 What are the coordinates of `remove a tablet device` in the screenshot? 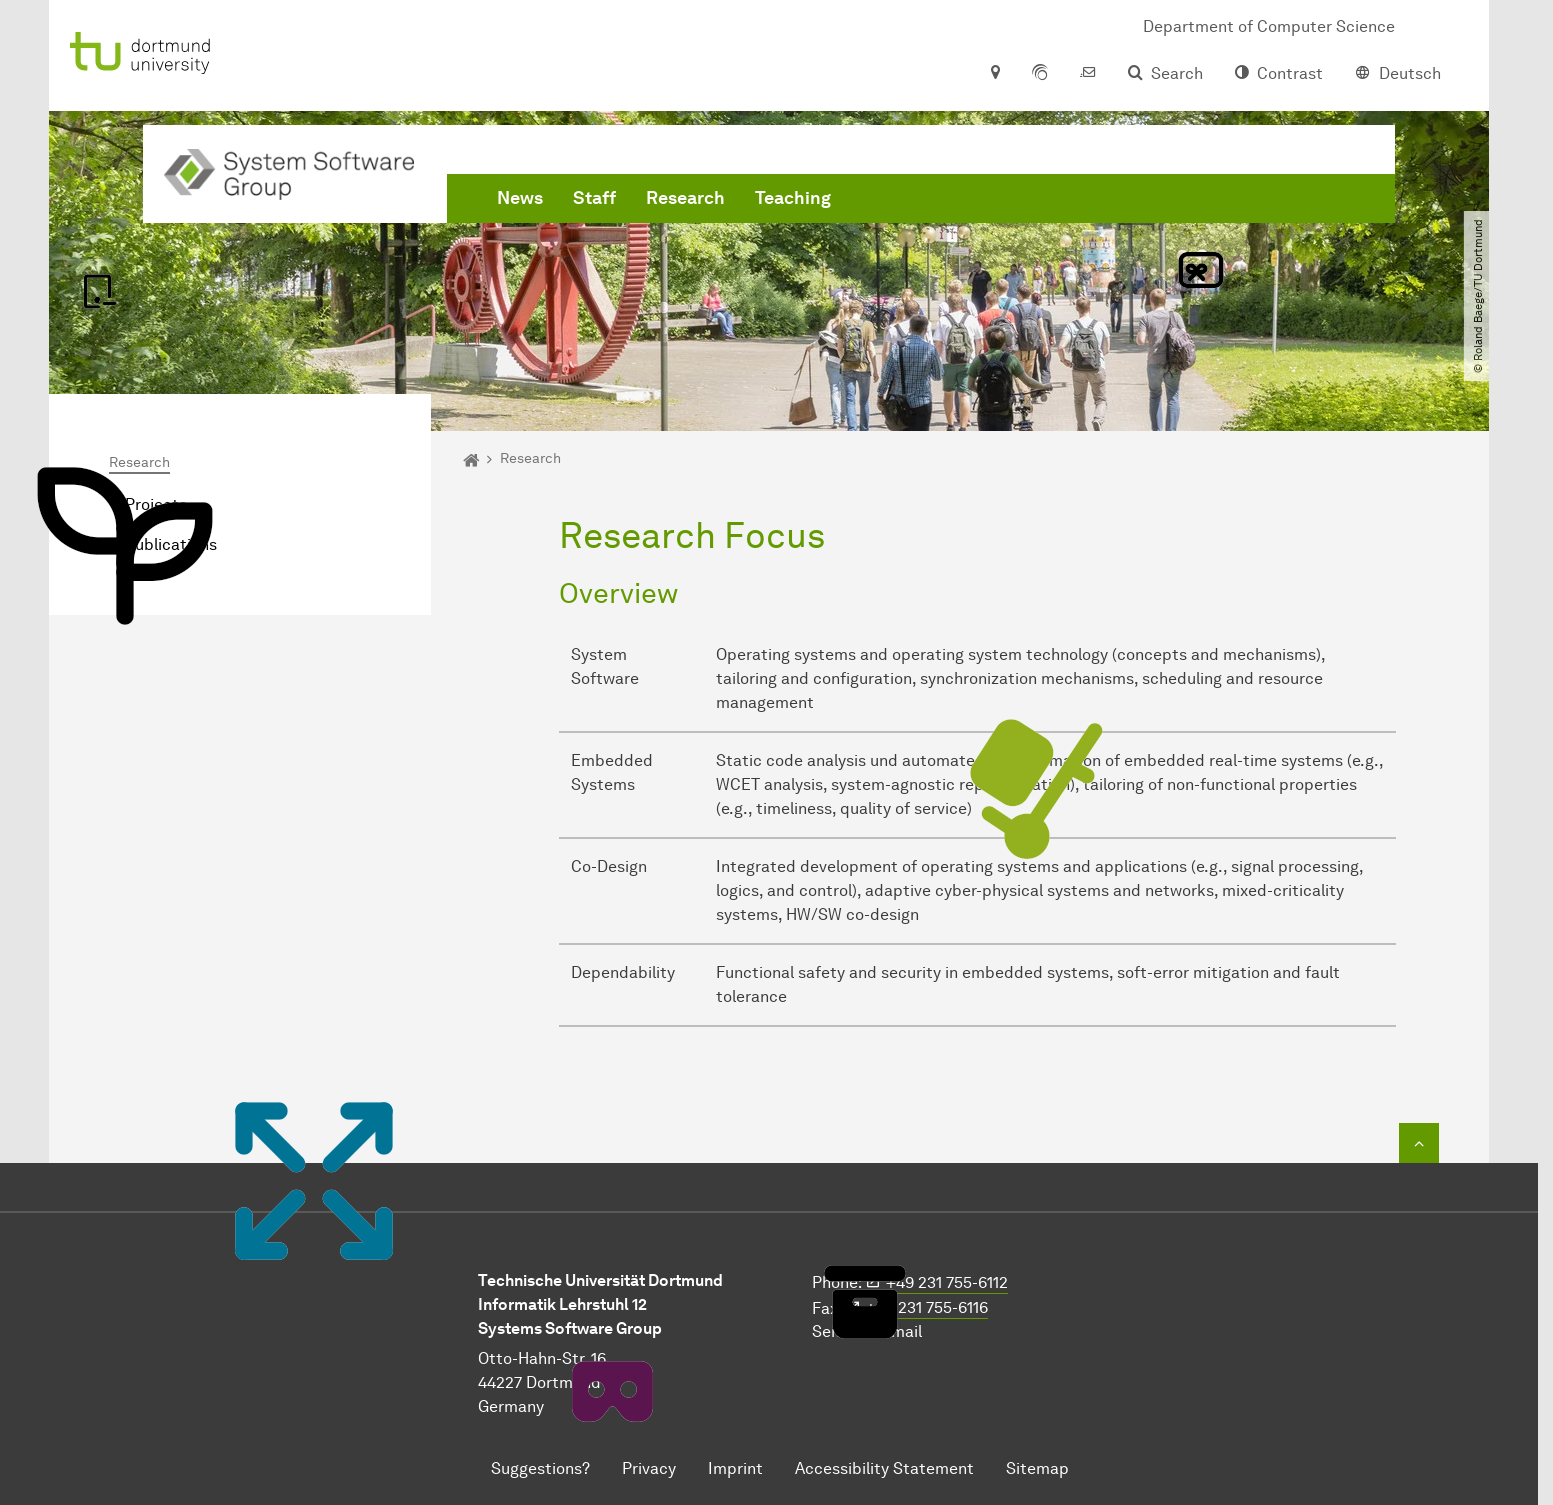 It's located at (97, 291).